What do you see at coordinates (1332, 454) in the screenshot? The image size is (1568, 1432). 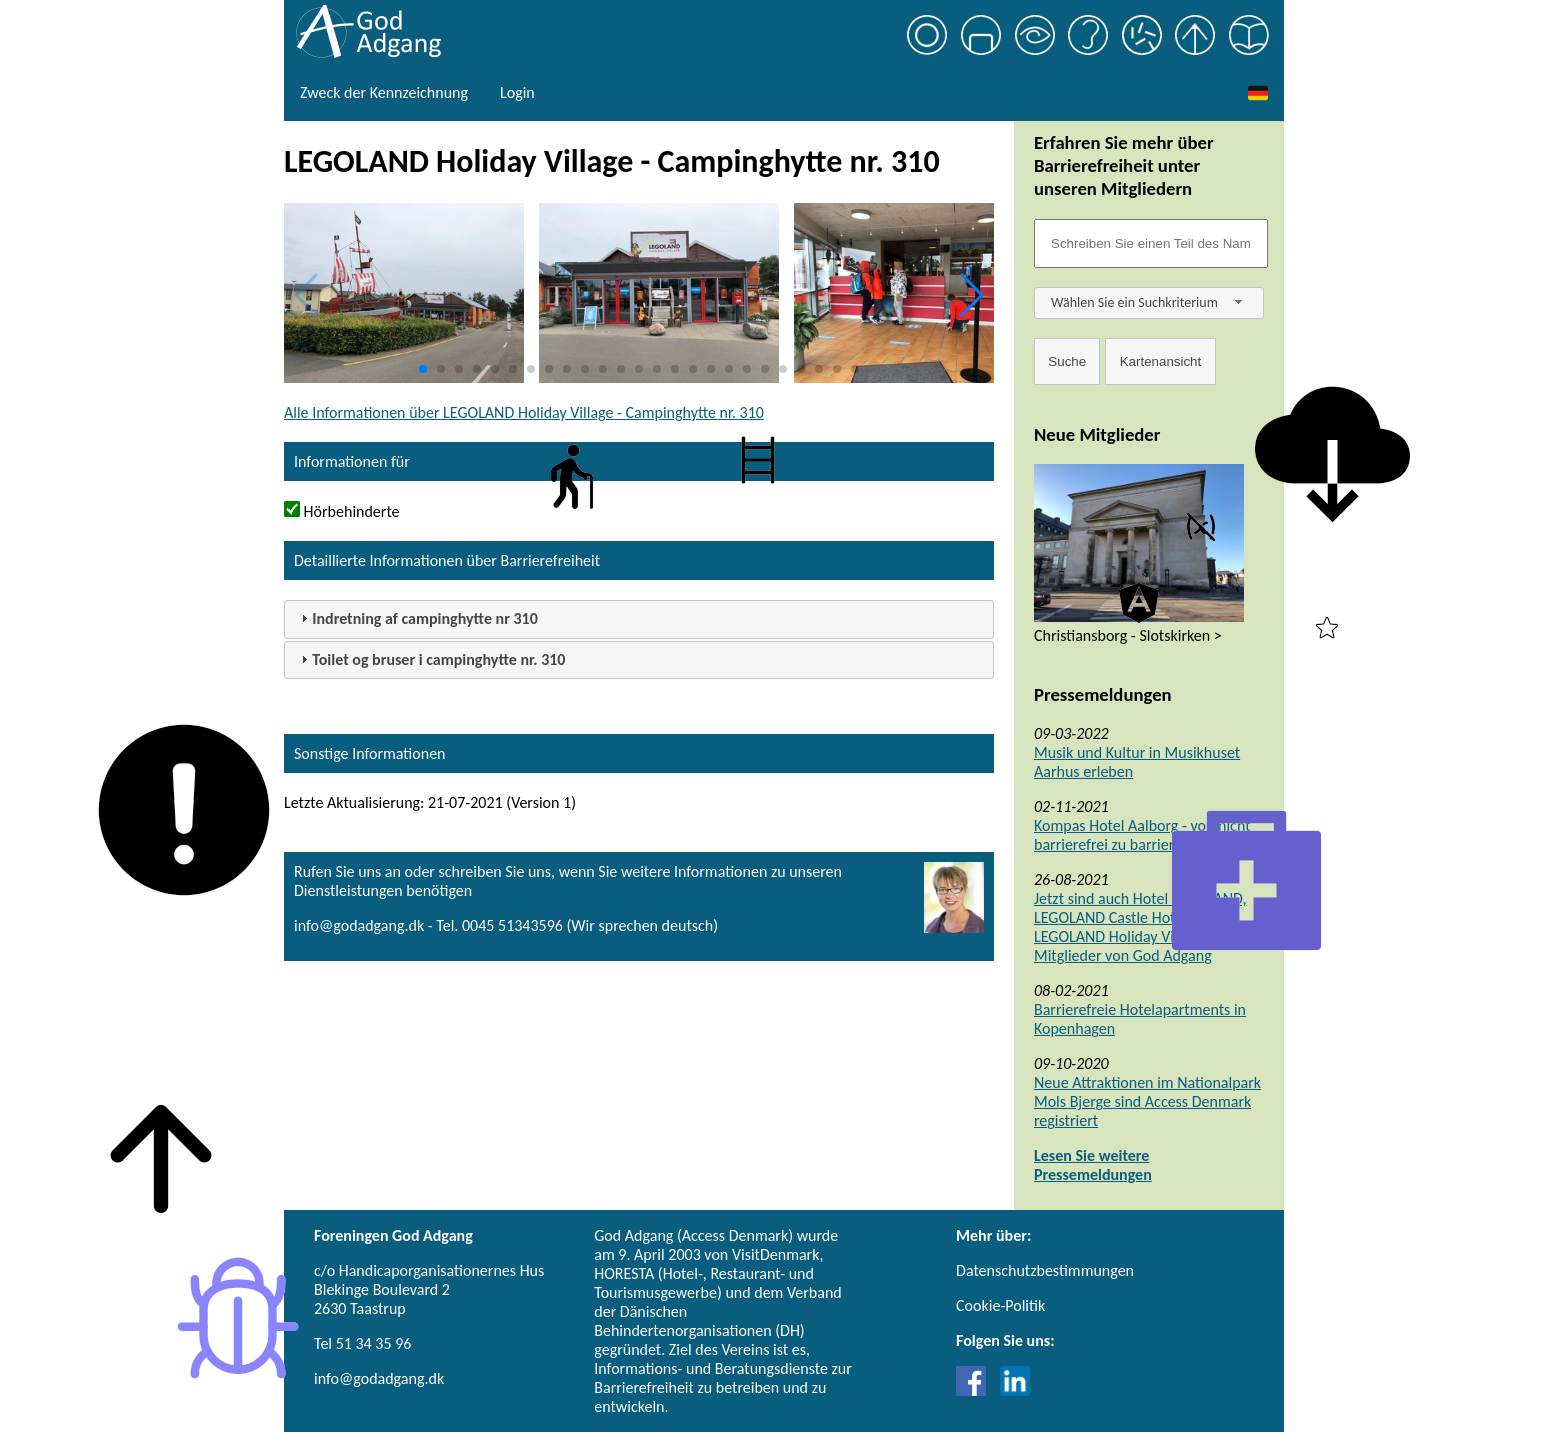 I see `download file from cloud storage` at bounding box center [1332, 454].